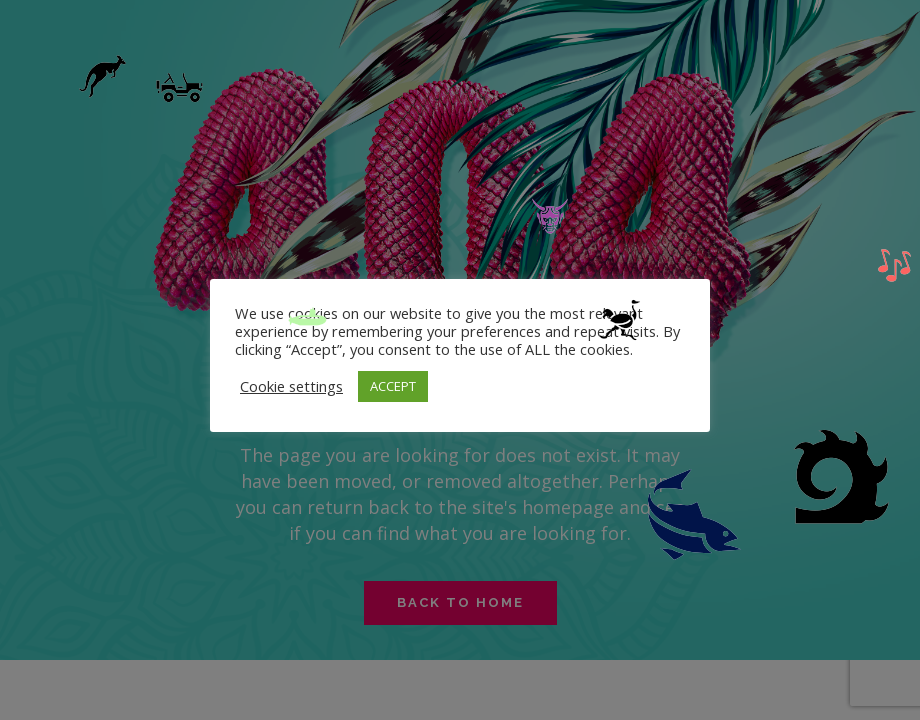  Describe the element at coordinates (550, 216) in the screenshot. I see `select oni character or avatar` at that location.